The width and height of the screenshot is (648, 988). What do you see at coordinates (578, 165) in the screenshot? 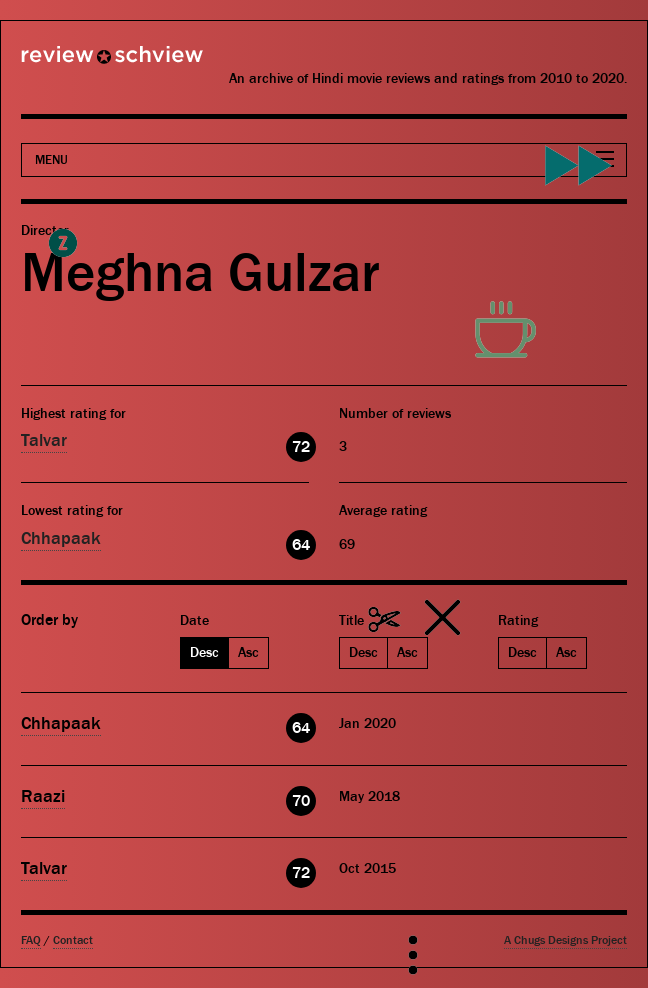
I see `skip to next track` at bounding box center [578, 165].